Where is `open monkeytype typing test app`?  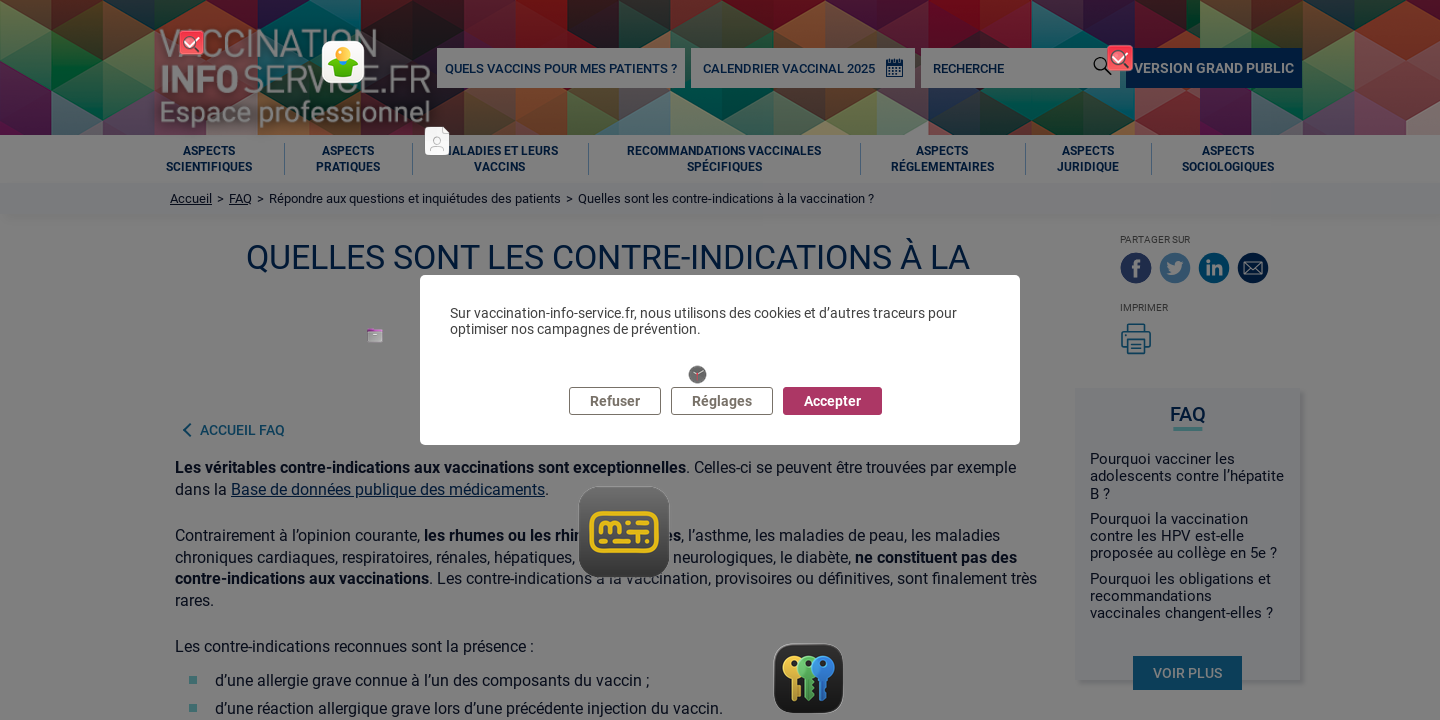
open monkeytype typing test app is located at coordinates (624, 532).